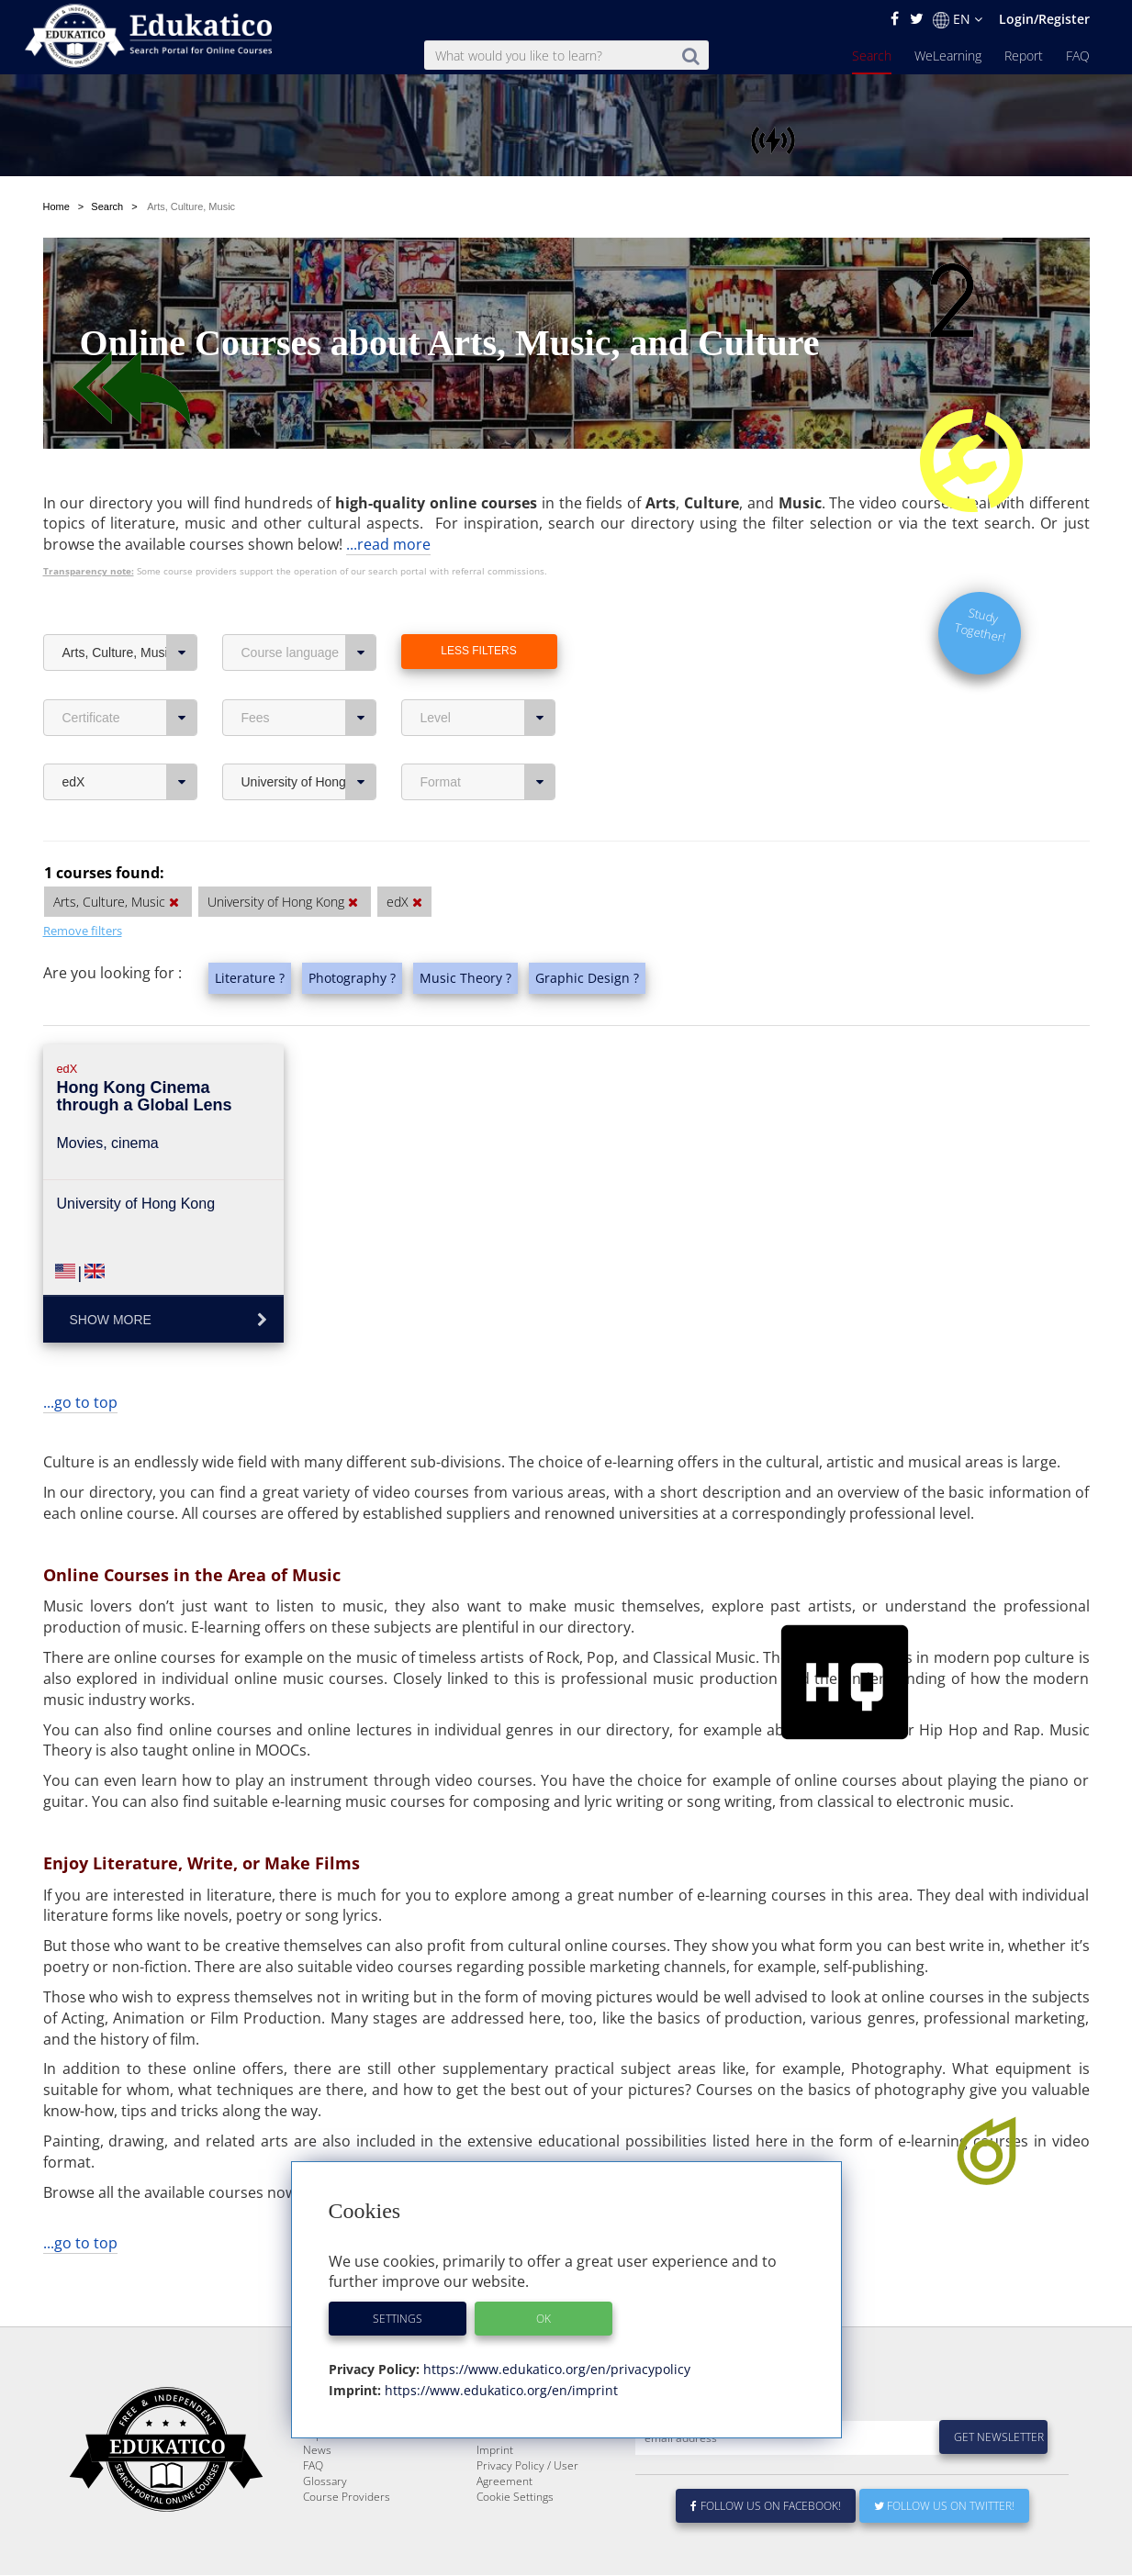 This screenshot has width=1132, height=2576. Describe the element at coordinates (971, 461) in the screenshot. I see `visit the Modrinth website or platform` at that location.